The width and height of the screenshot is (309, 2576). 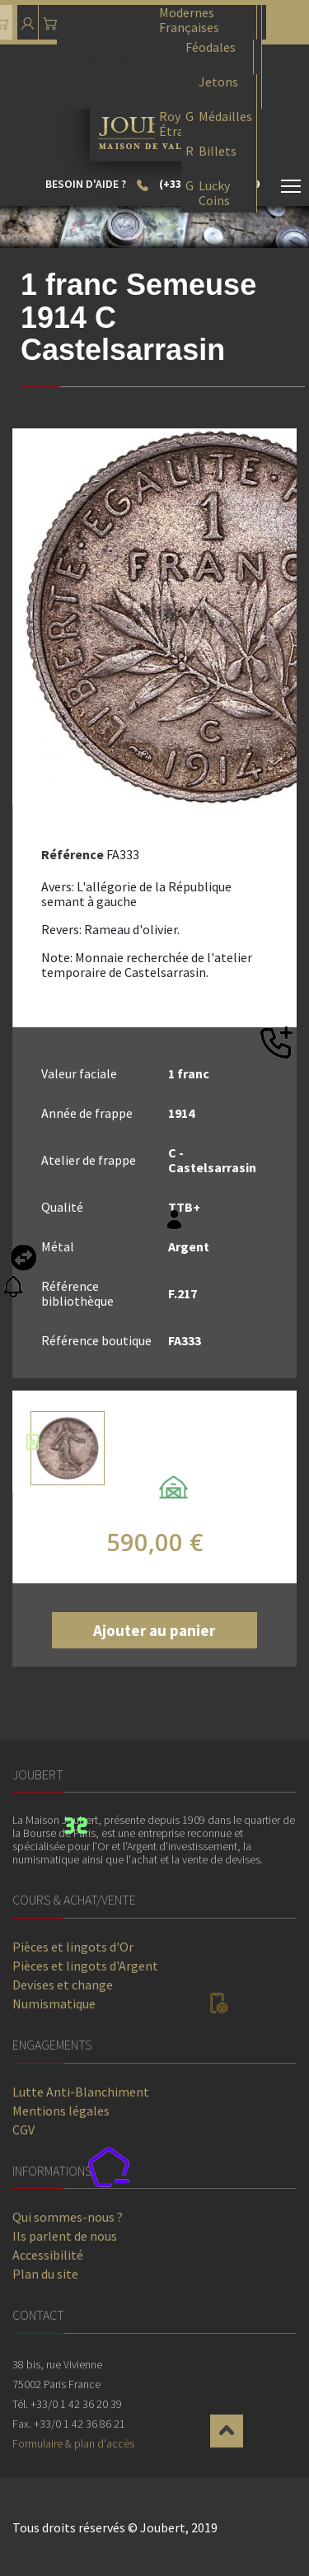 I want to click on remove a selected shape, so click(x=109, y=2168).